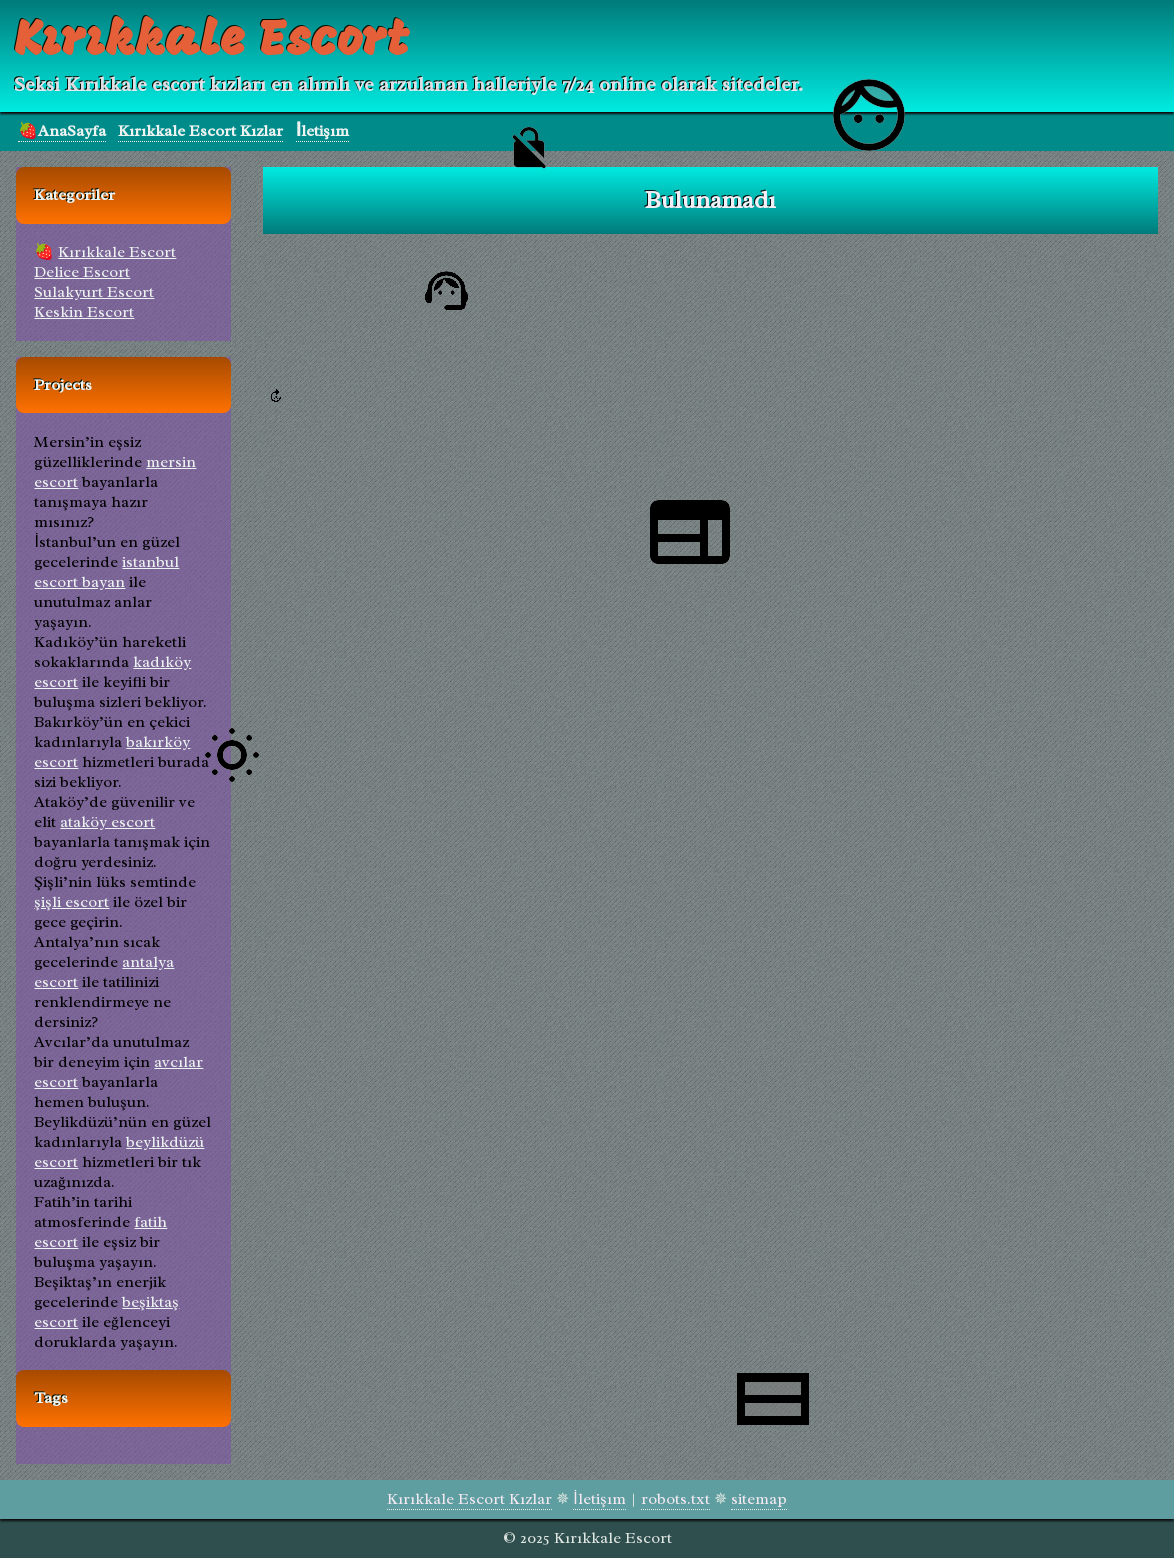 The width and height of the screenshot is (1174, 1558). Describe the element at coordinates (869, 115) in the screenshot. I see `access your profile or account` at that location.